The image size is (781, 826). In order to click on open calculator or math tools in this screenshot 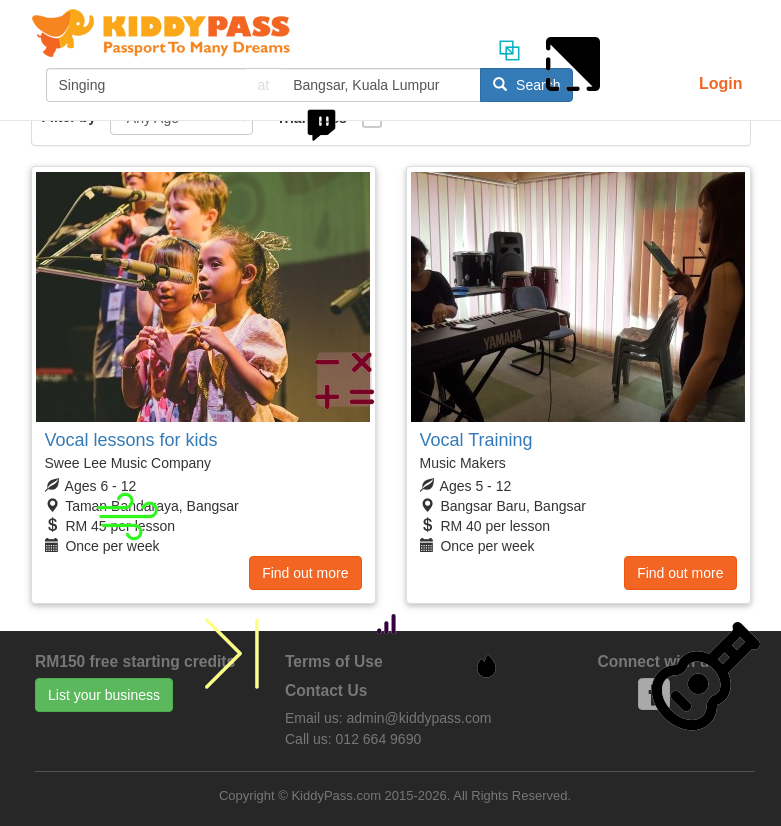, I will do `click(344, 379)`.